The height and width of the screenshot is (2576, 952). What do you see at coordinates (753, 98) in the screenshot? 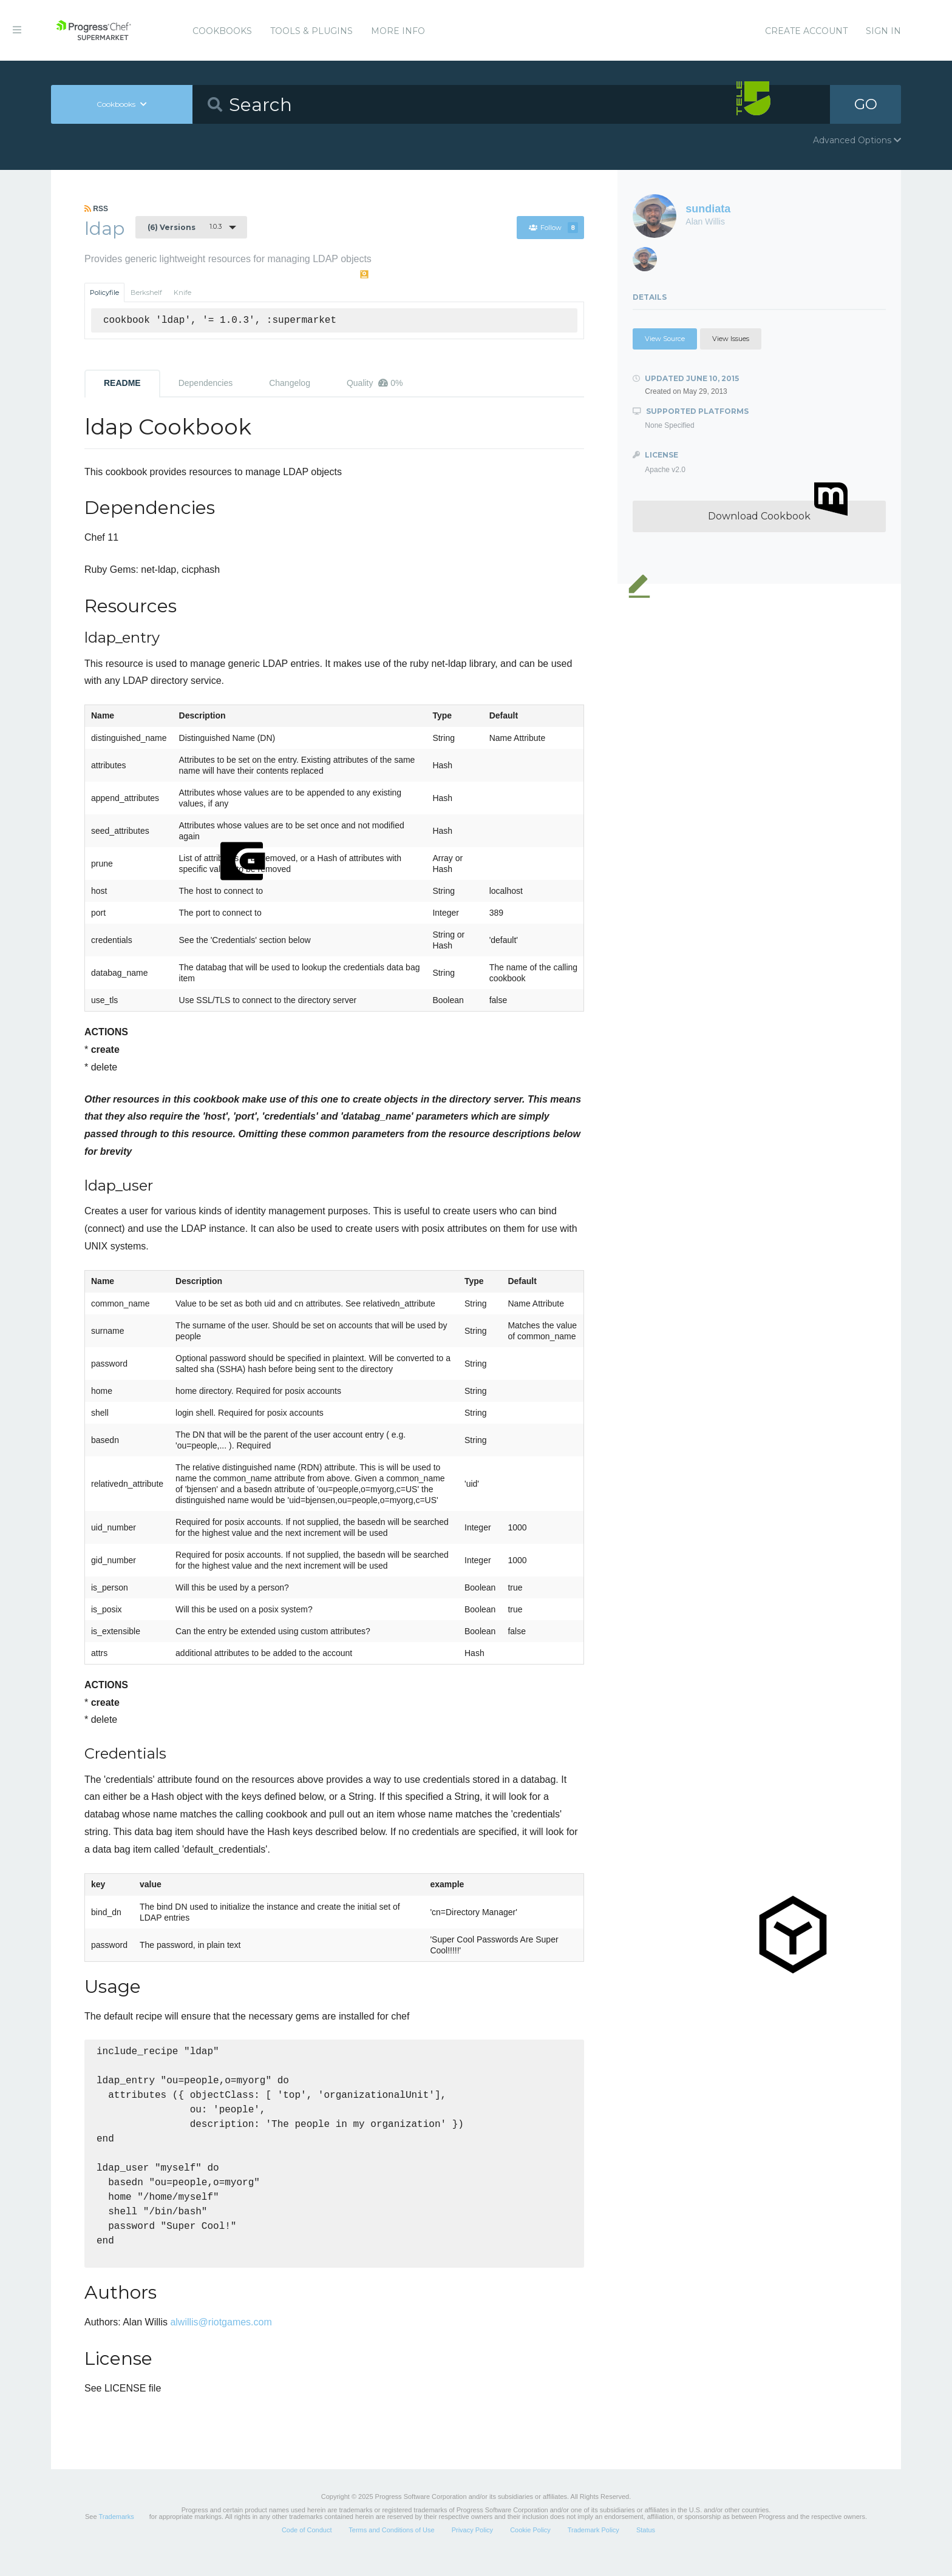
I see `visit the Tele 5 television network website` at bounding box center [753, 98].